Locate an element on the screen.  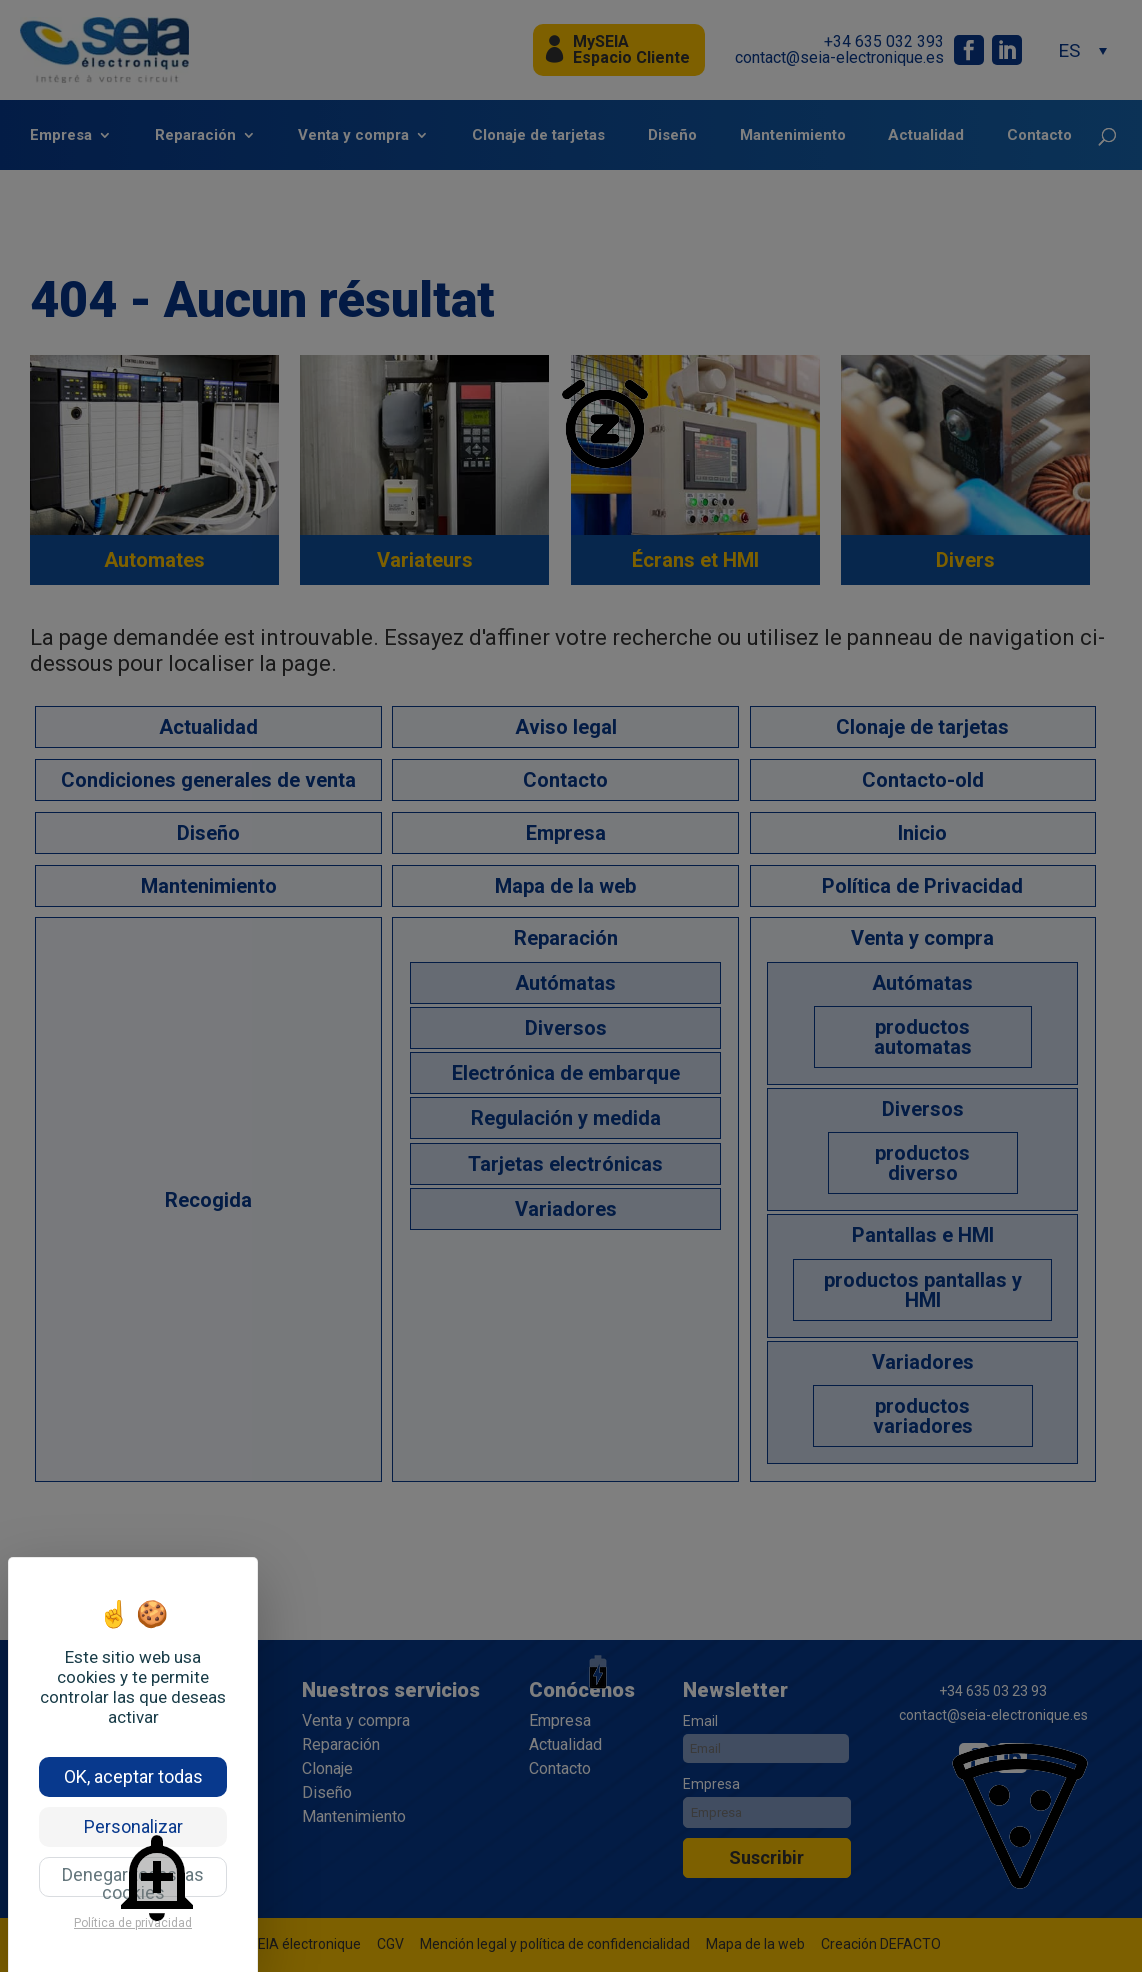
browse food or restaurant options is located at coordinates (1020, 1816).